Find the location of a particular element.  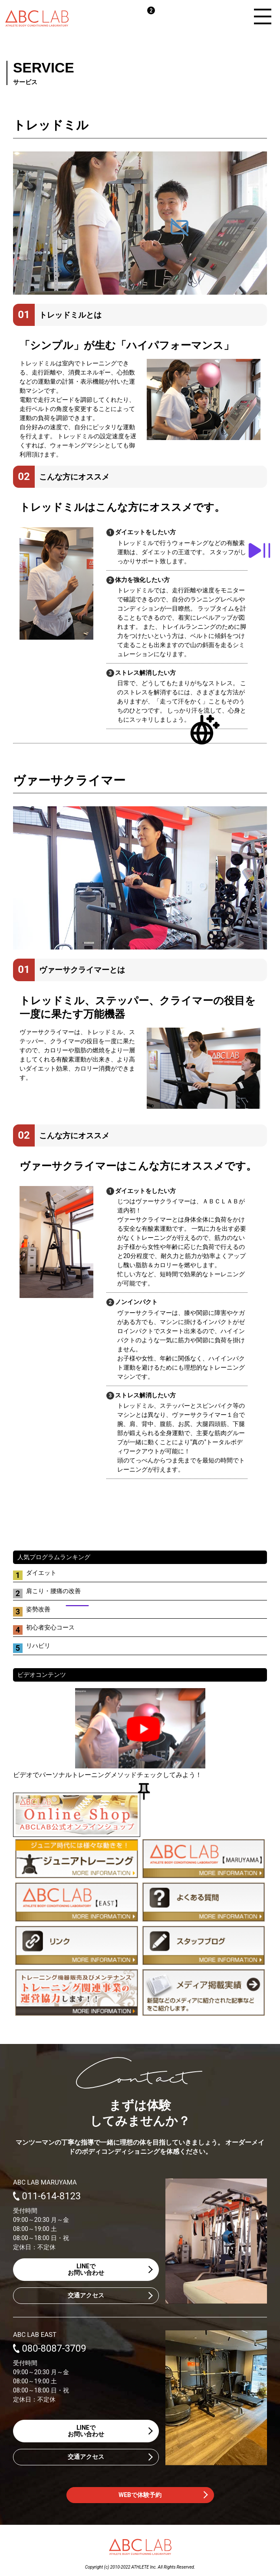

access party or celebration mode is located at coordinates (204, 730).